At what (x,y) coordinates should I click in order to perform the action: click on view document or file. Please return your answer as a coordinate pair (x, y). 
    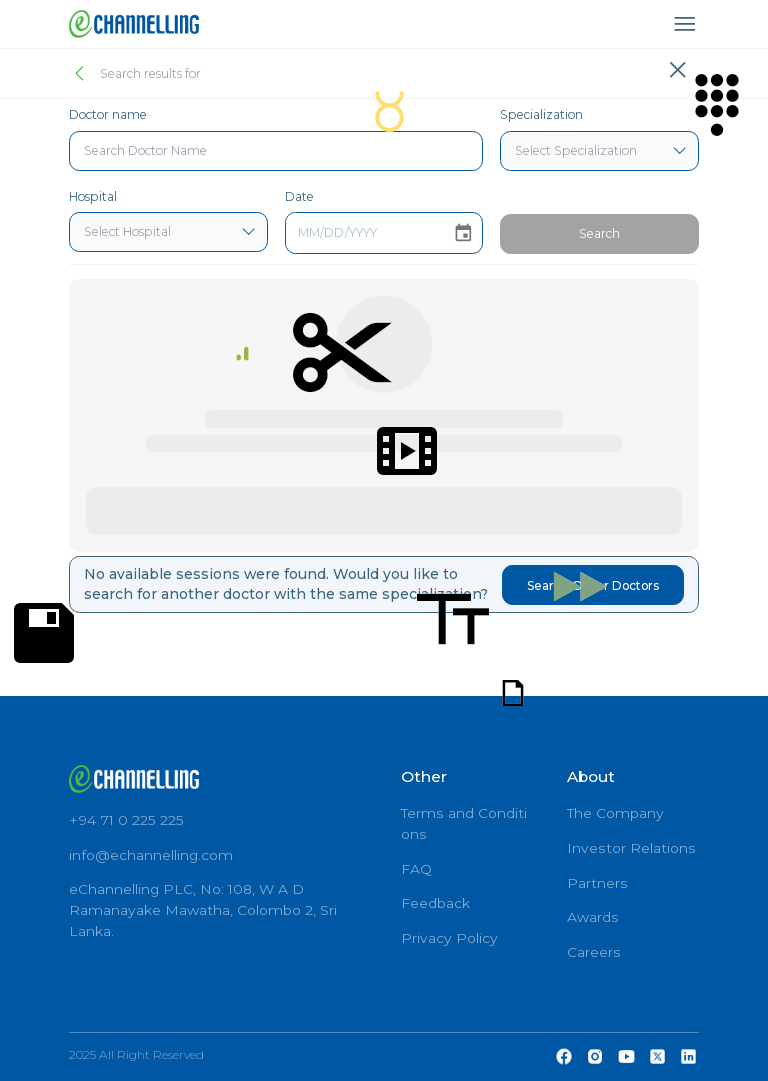
    Looking at the image, I should click on (513, 693).